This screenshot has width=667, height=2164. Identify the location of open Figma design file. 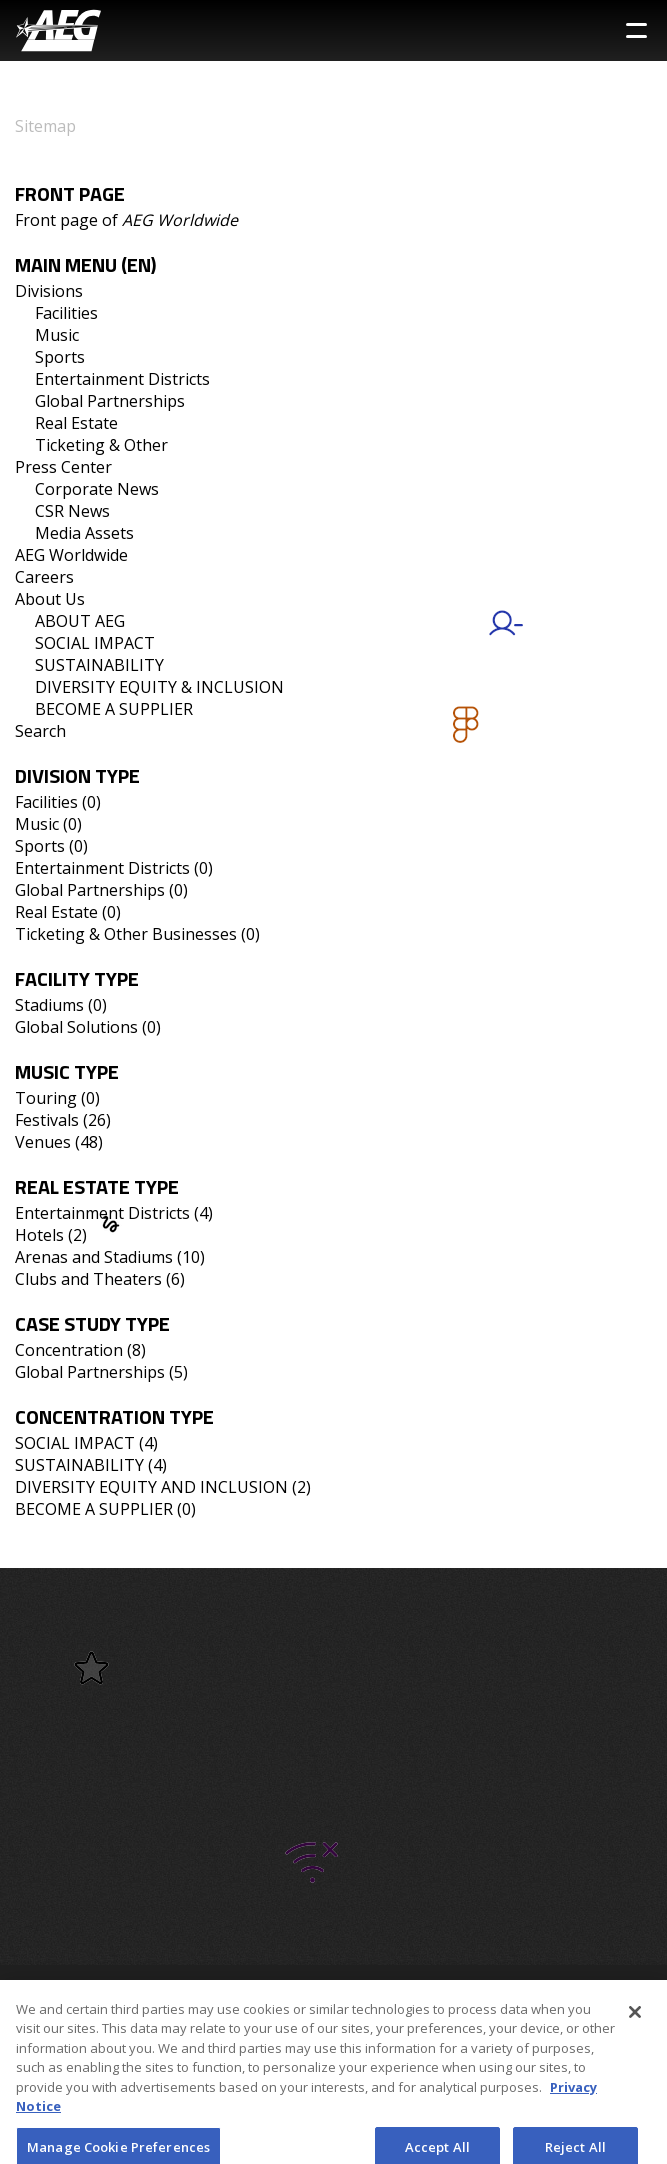
(465, 724).